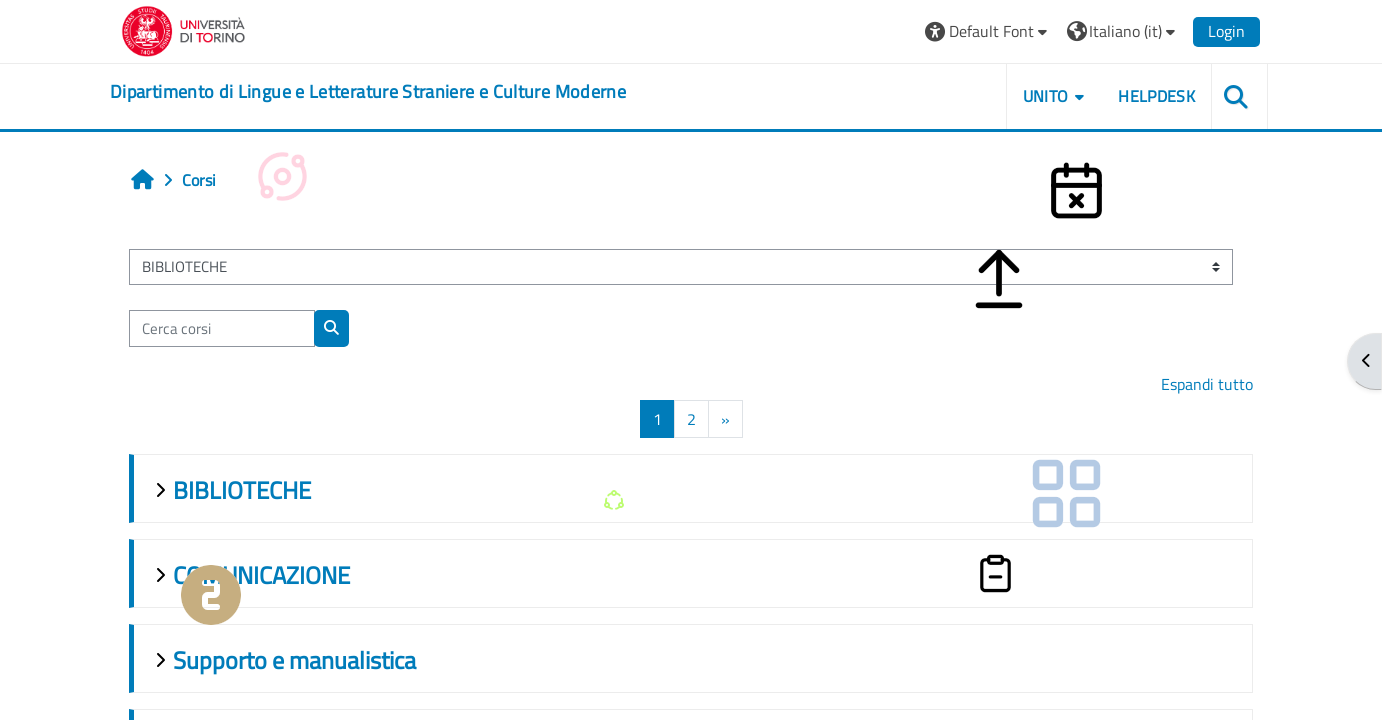 The image size is (1382, 720). I want to click on indicates step 2 in a multi-step process, so click(211, 595).